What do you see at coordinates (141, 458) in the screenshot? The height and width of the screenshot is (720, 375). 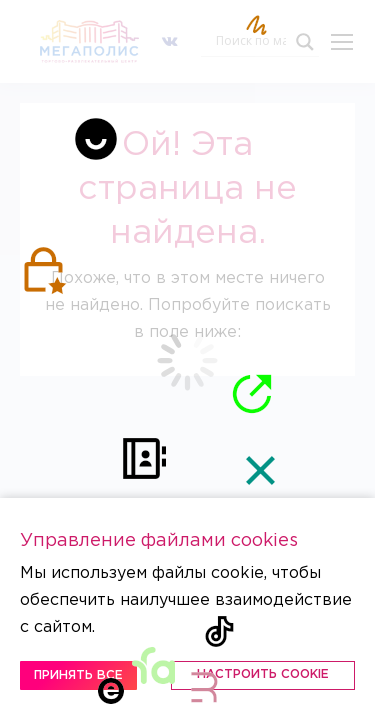 I see `open your contacts list` at bounding box center [141, 458].